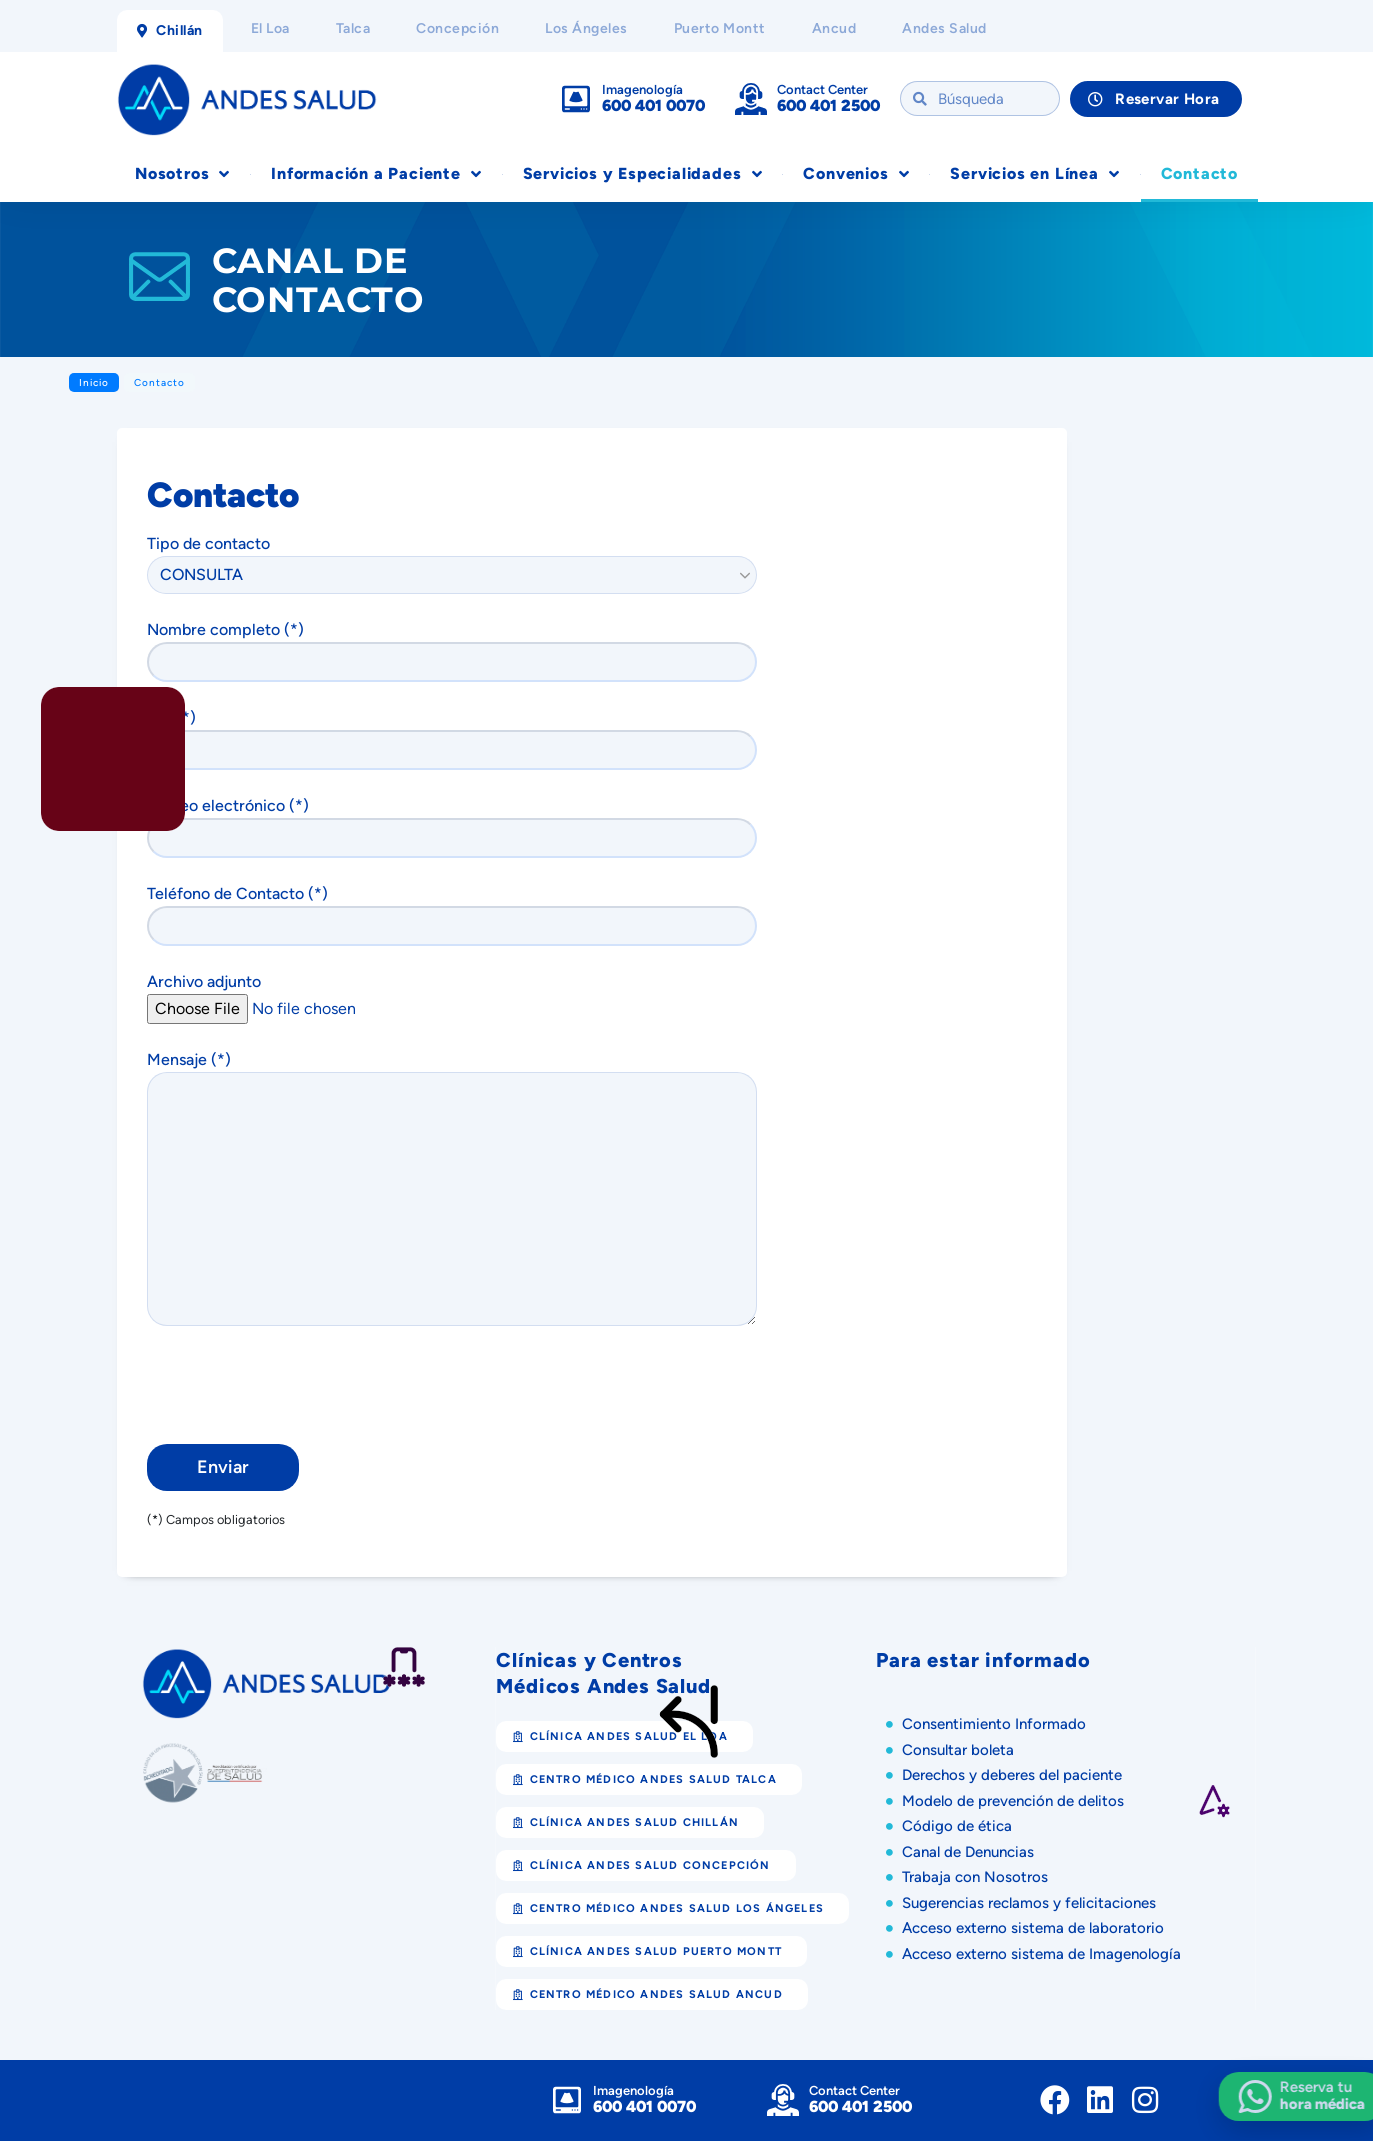 The image size is (1373, 2141). What do you see at coordinates (113, 759) in the screenshot?
I see `a filled checkbox or selected state` at bounding box center [113, 759].